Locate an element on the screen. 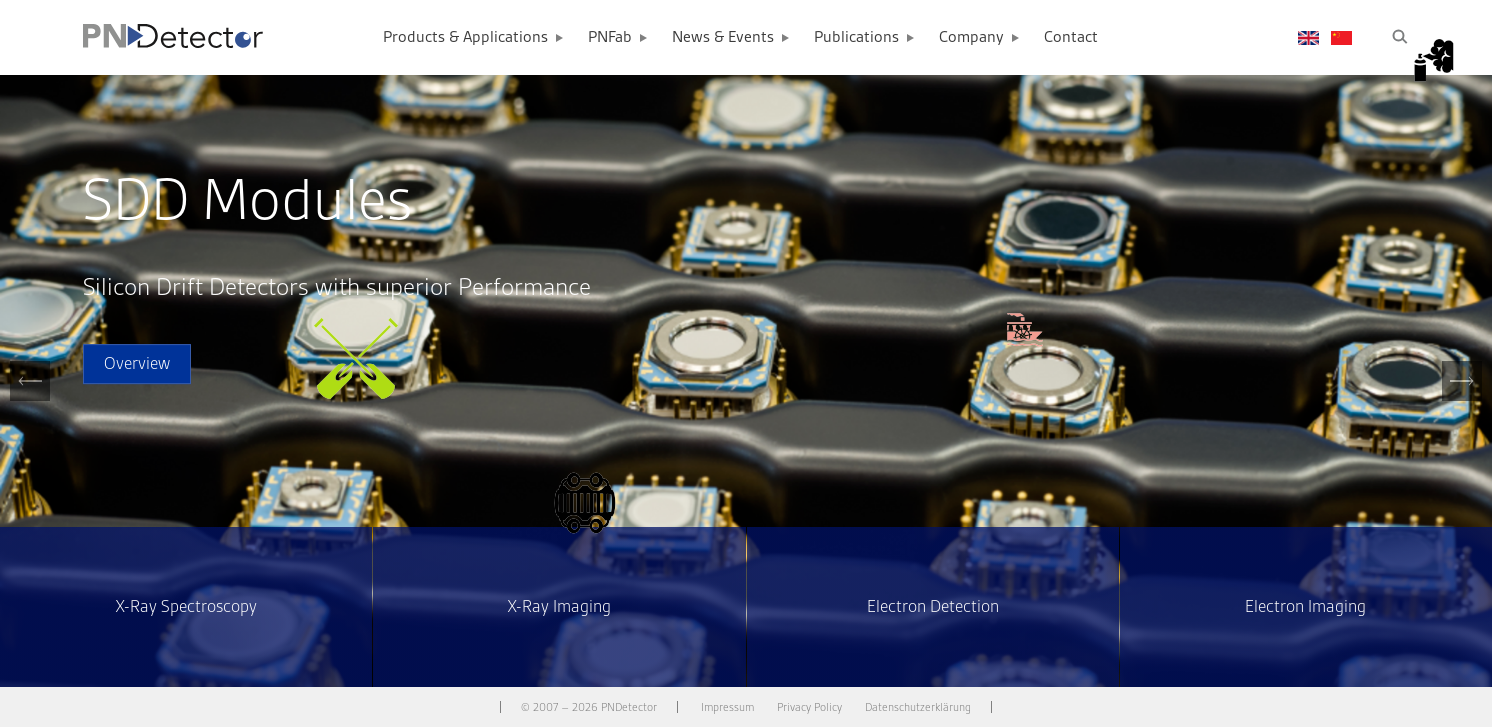 The width and height of the screenshot is (1492, 727). access water sports or kayaking activities is located at coordinates (356, 360).